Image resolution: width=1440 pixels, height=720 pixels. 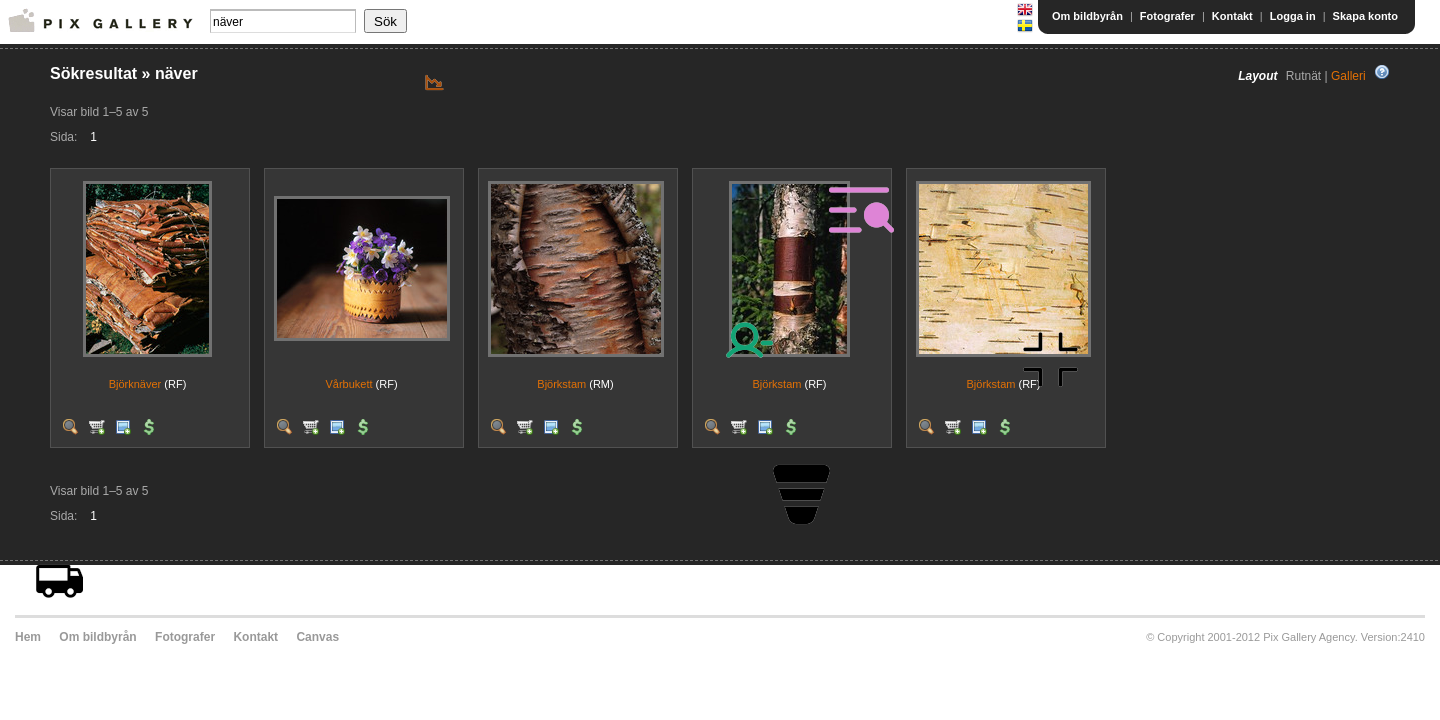 What do you see at coordinates (434, 82) in the screenshot?
I see `view declining metrics or performance data` at bounding box center [434, 82].